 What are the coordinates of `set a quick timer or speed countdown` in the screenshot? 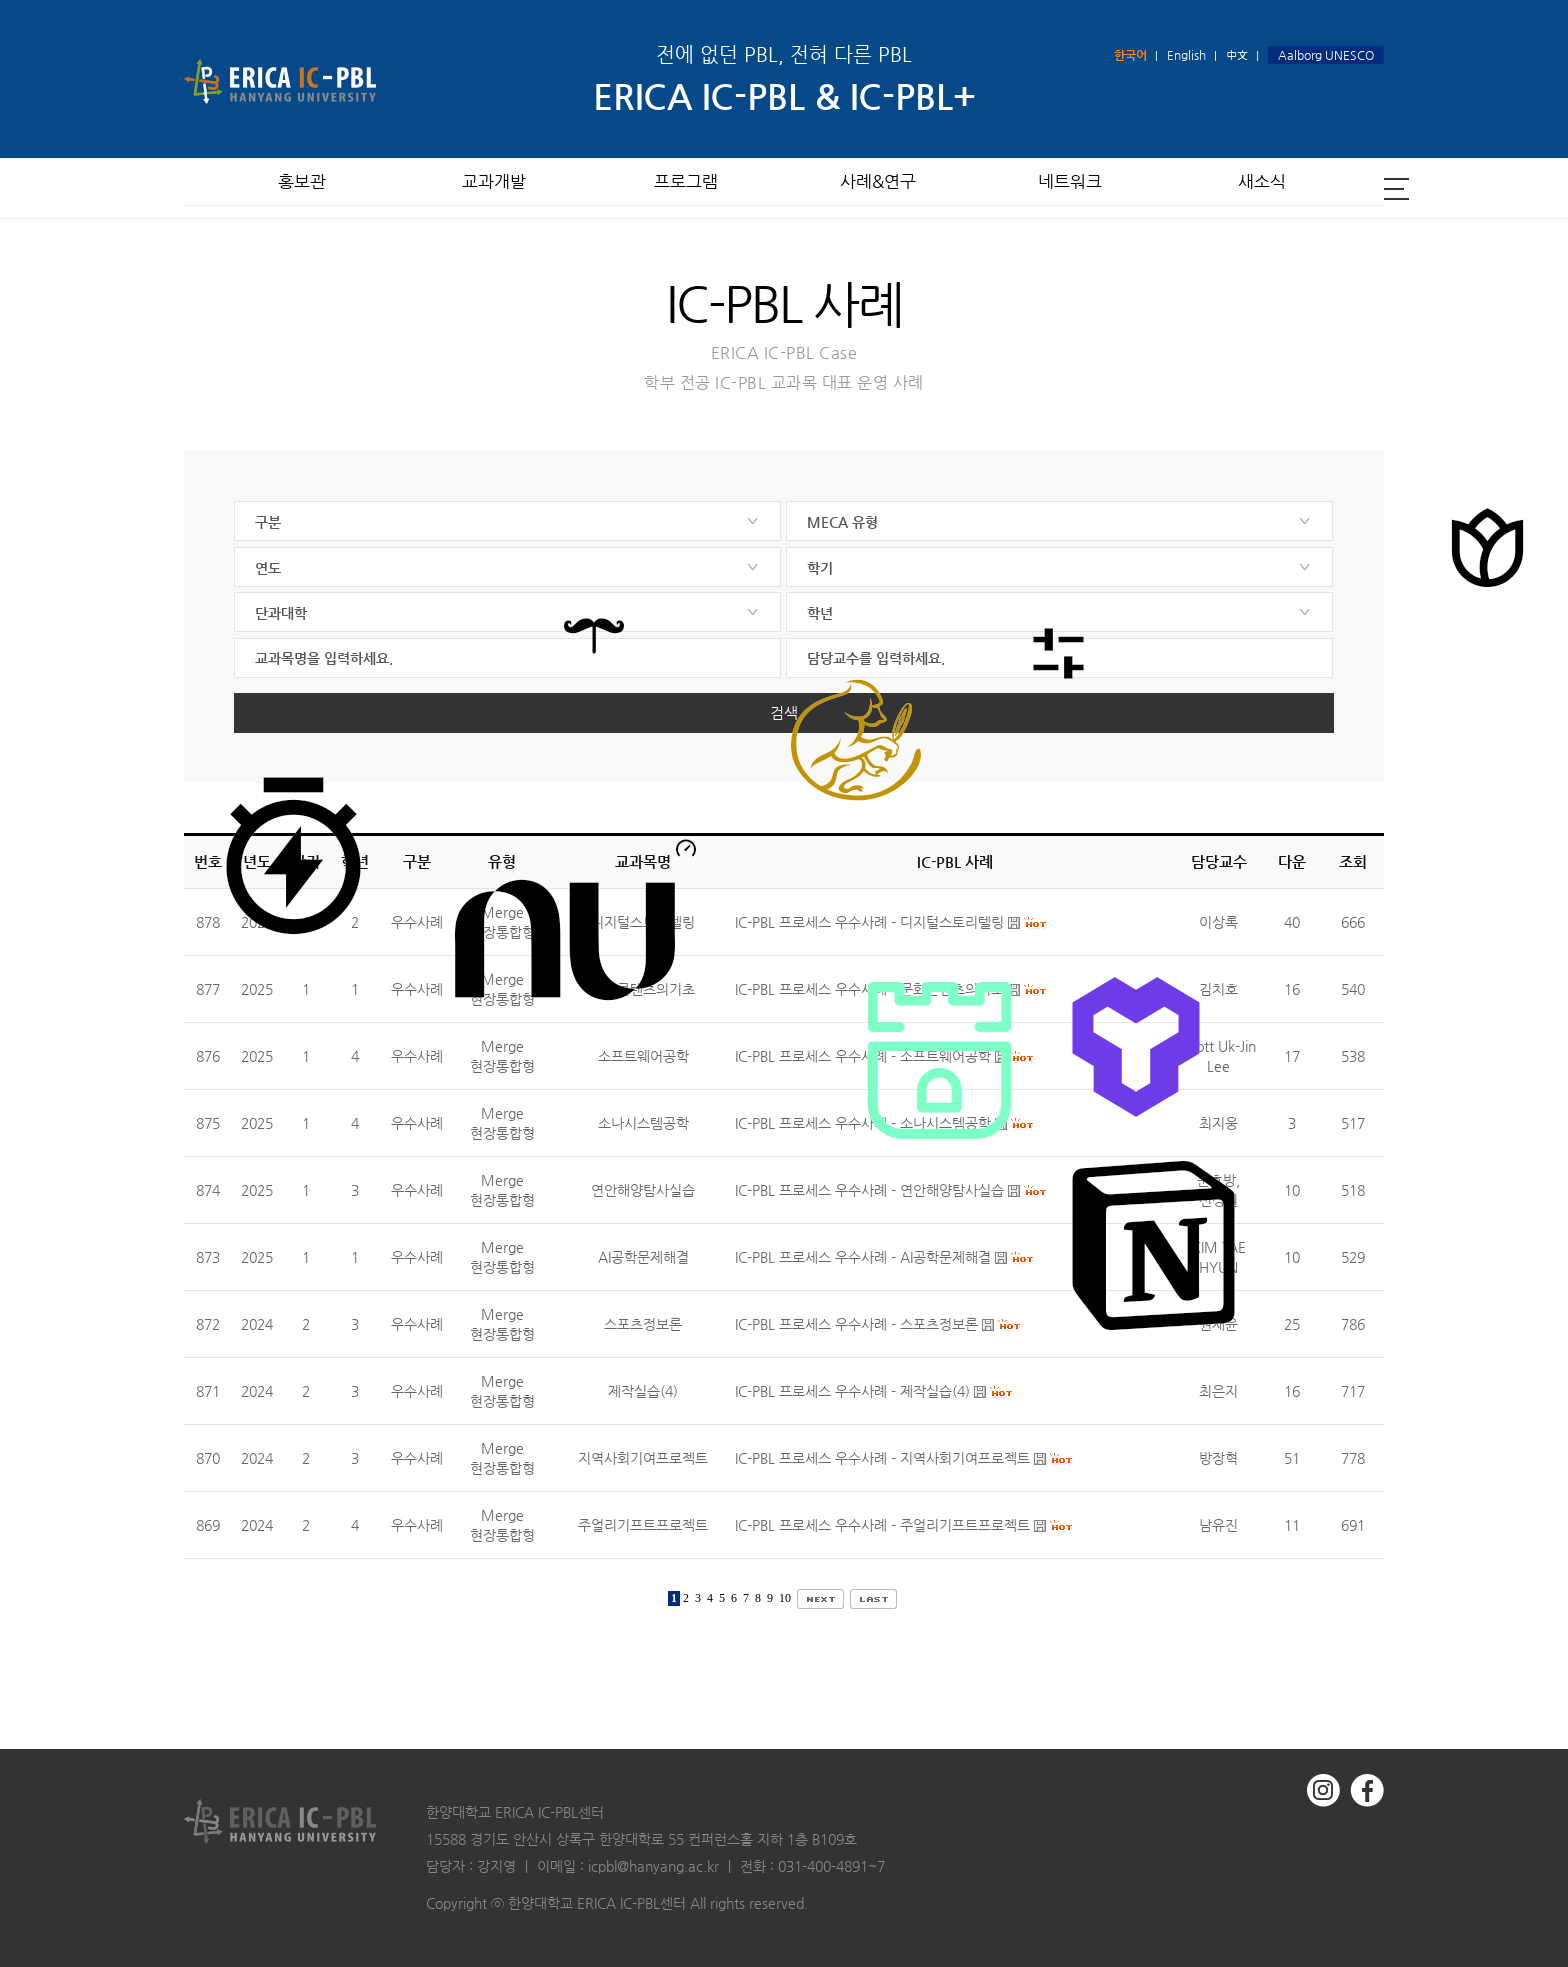 It's located at (293, 859).